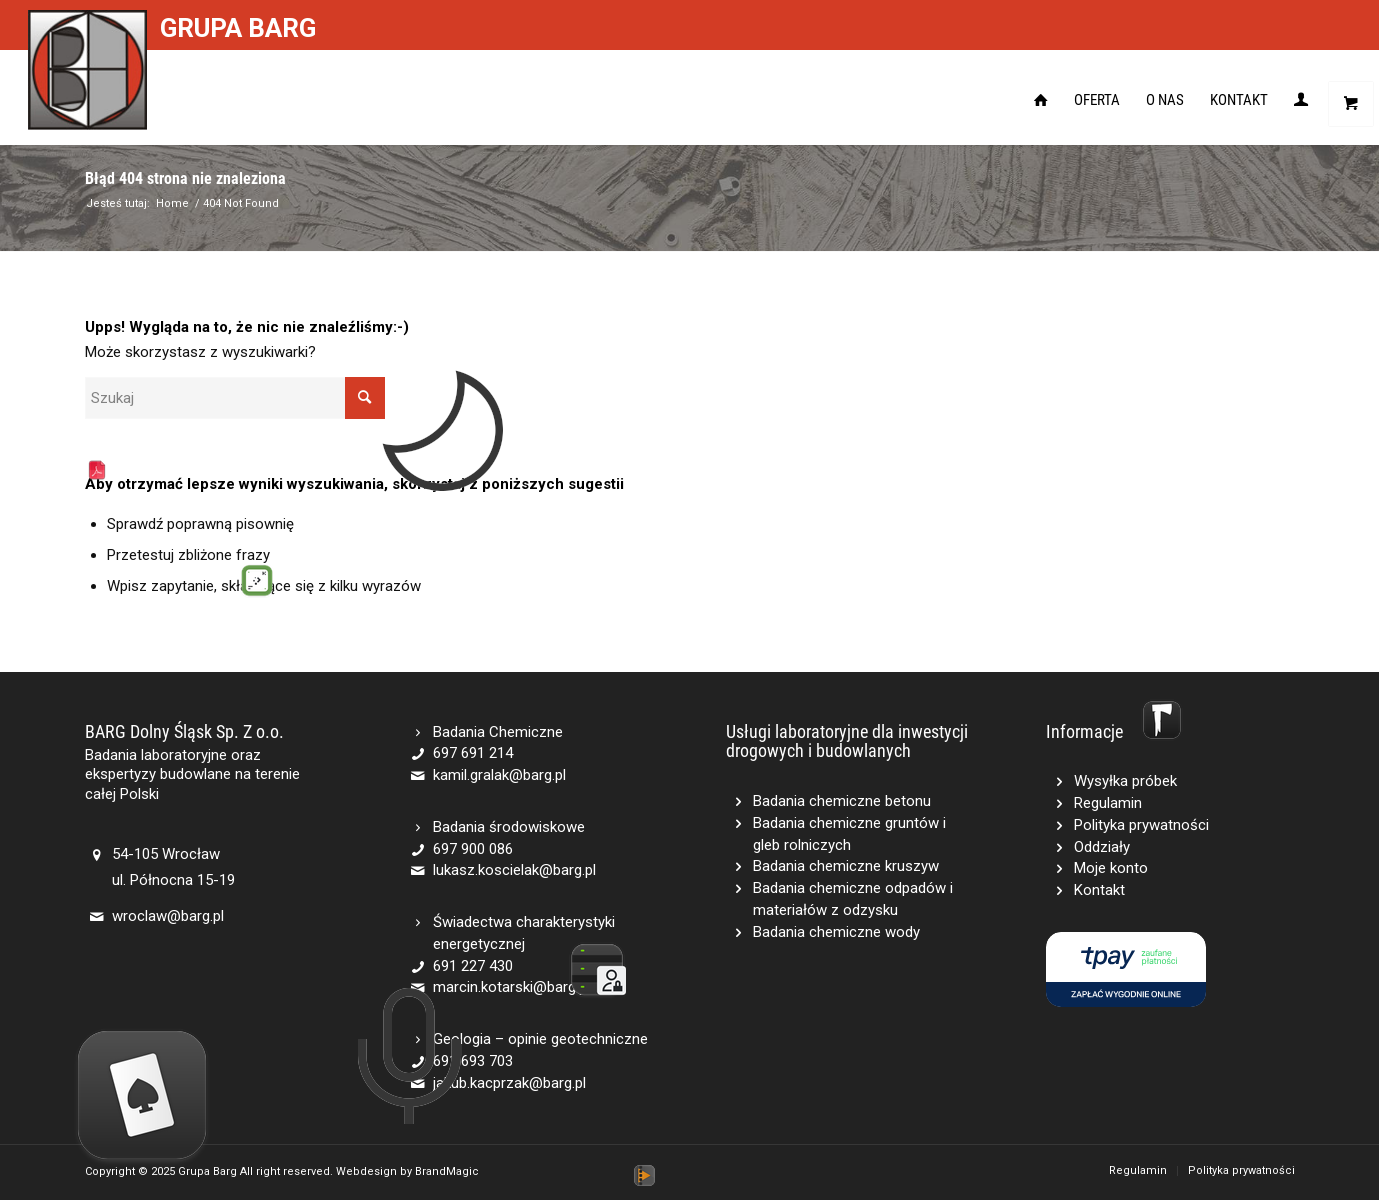 Image resolution: width=1379 pixels, height=1200 pixels. Describe the element at coordinates (1162, 720) in the screenshot. I see `launch The Long Dark game` at that location.